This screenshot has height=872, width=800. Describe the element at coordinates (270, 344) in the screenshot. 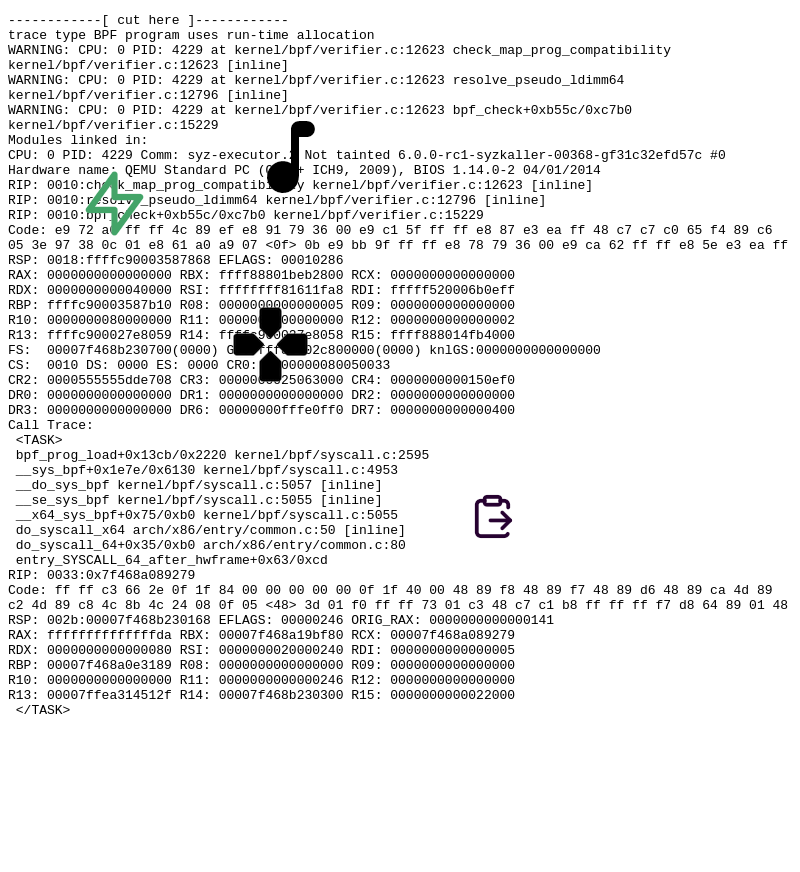

I see `access games or gaming section` at that location.